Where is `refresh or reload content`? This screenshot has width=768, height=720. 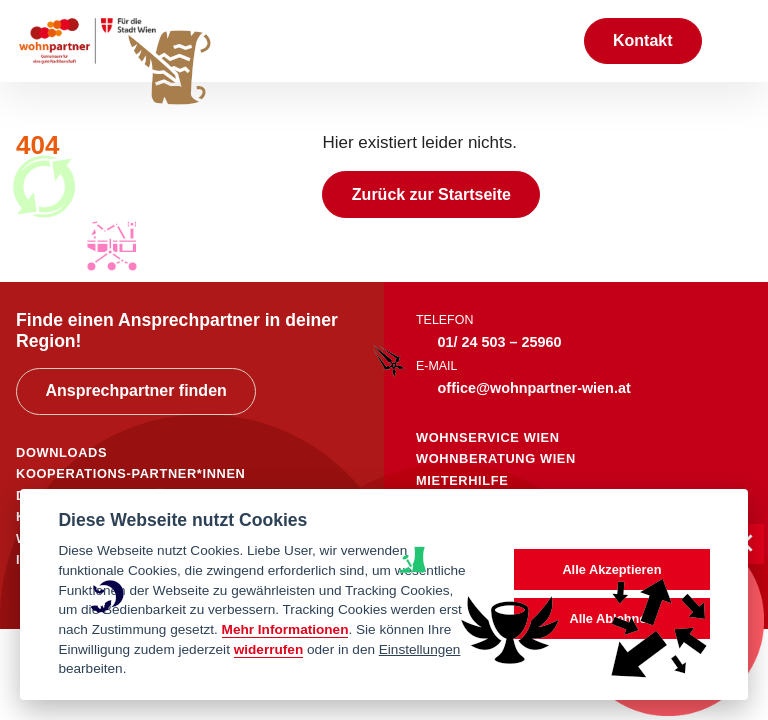 refresh or reload content is located at coordinates (44, 186).